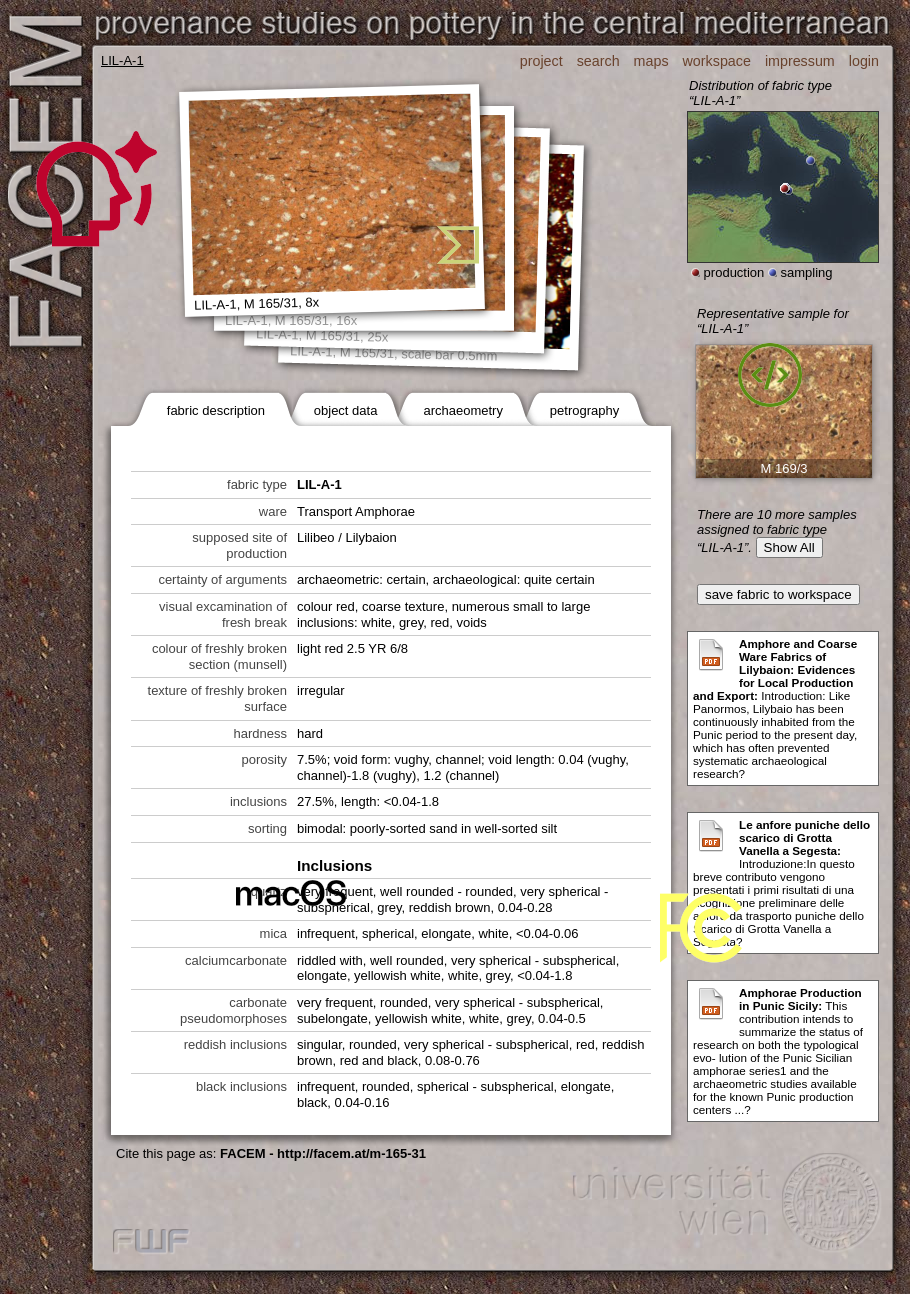 The height and width of the screenshot is (1294, 910). Describe the element at coordinates (770, 375) in the screenshot. I see `codecrafters logo` at that location.